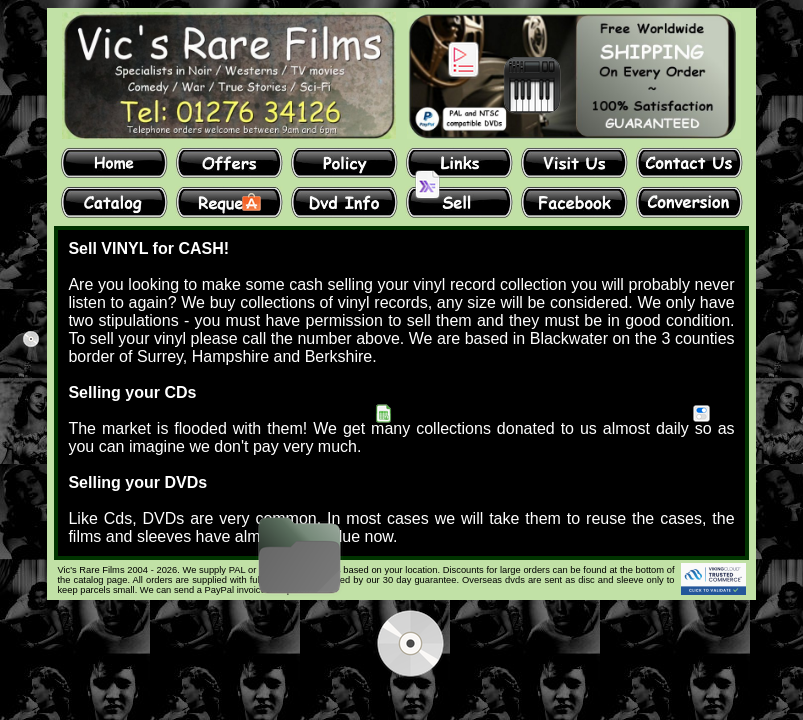 The width and height of the screenshot is (803, 720). Describe the element at coordinates (427, 184) in the screenshot. I see `a haskell source code file` at that location.